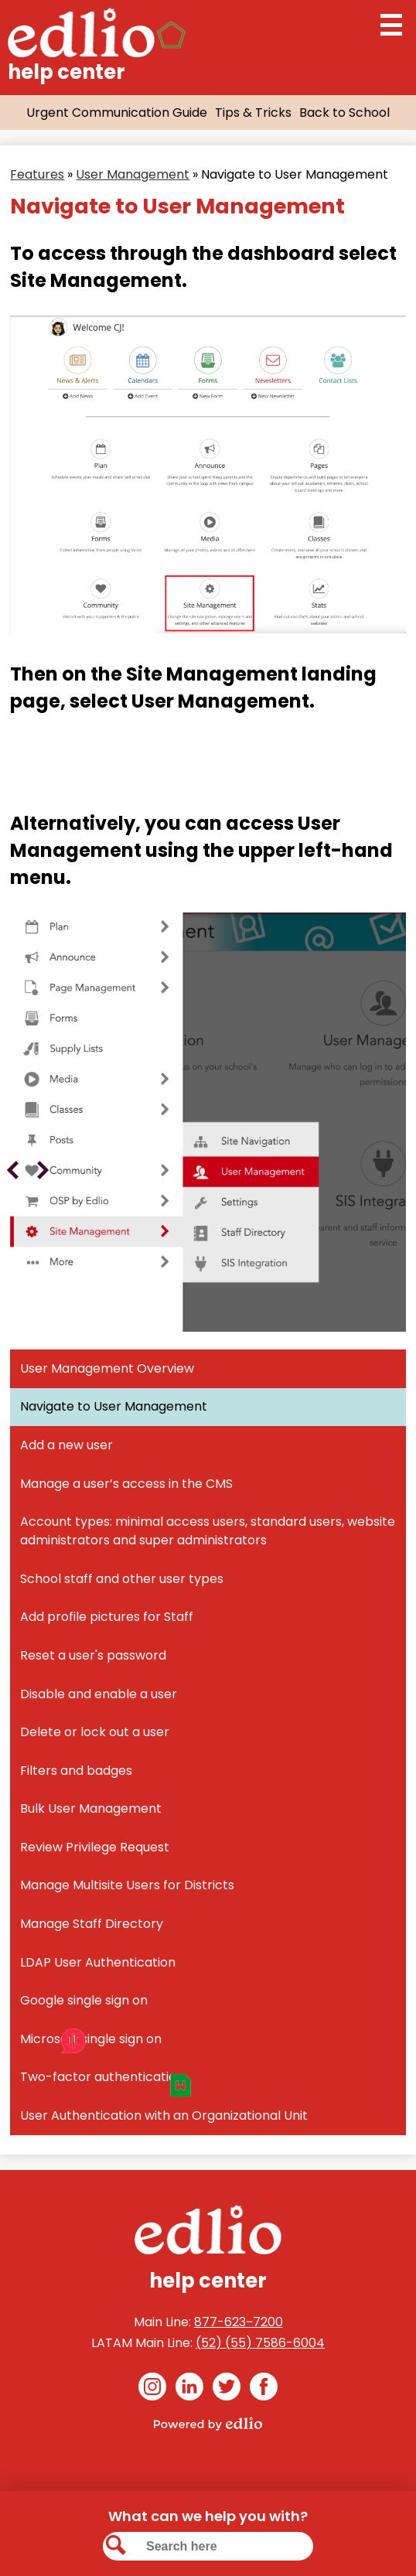  I want to click on start a voice chat or audio message, so click(73, 2041).